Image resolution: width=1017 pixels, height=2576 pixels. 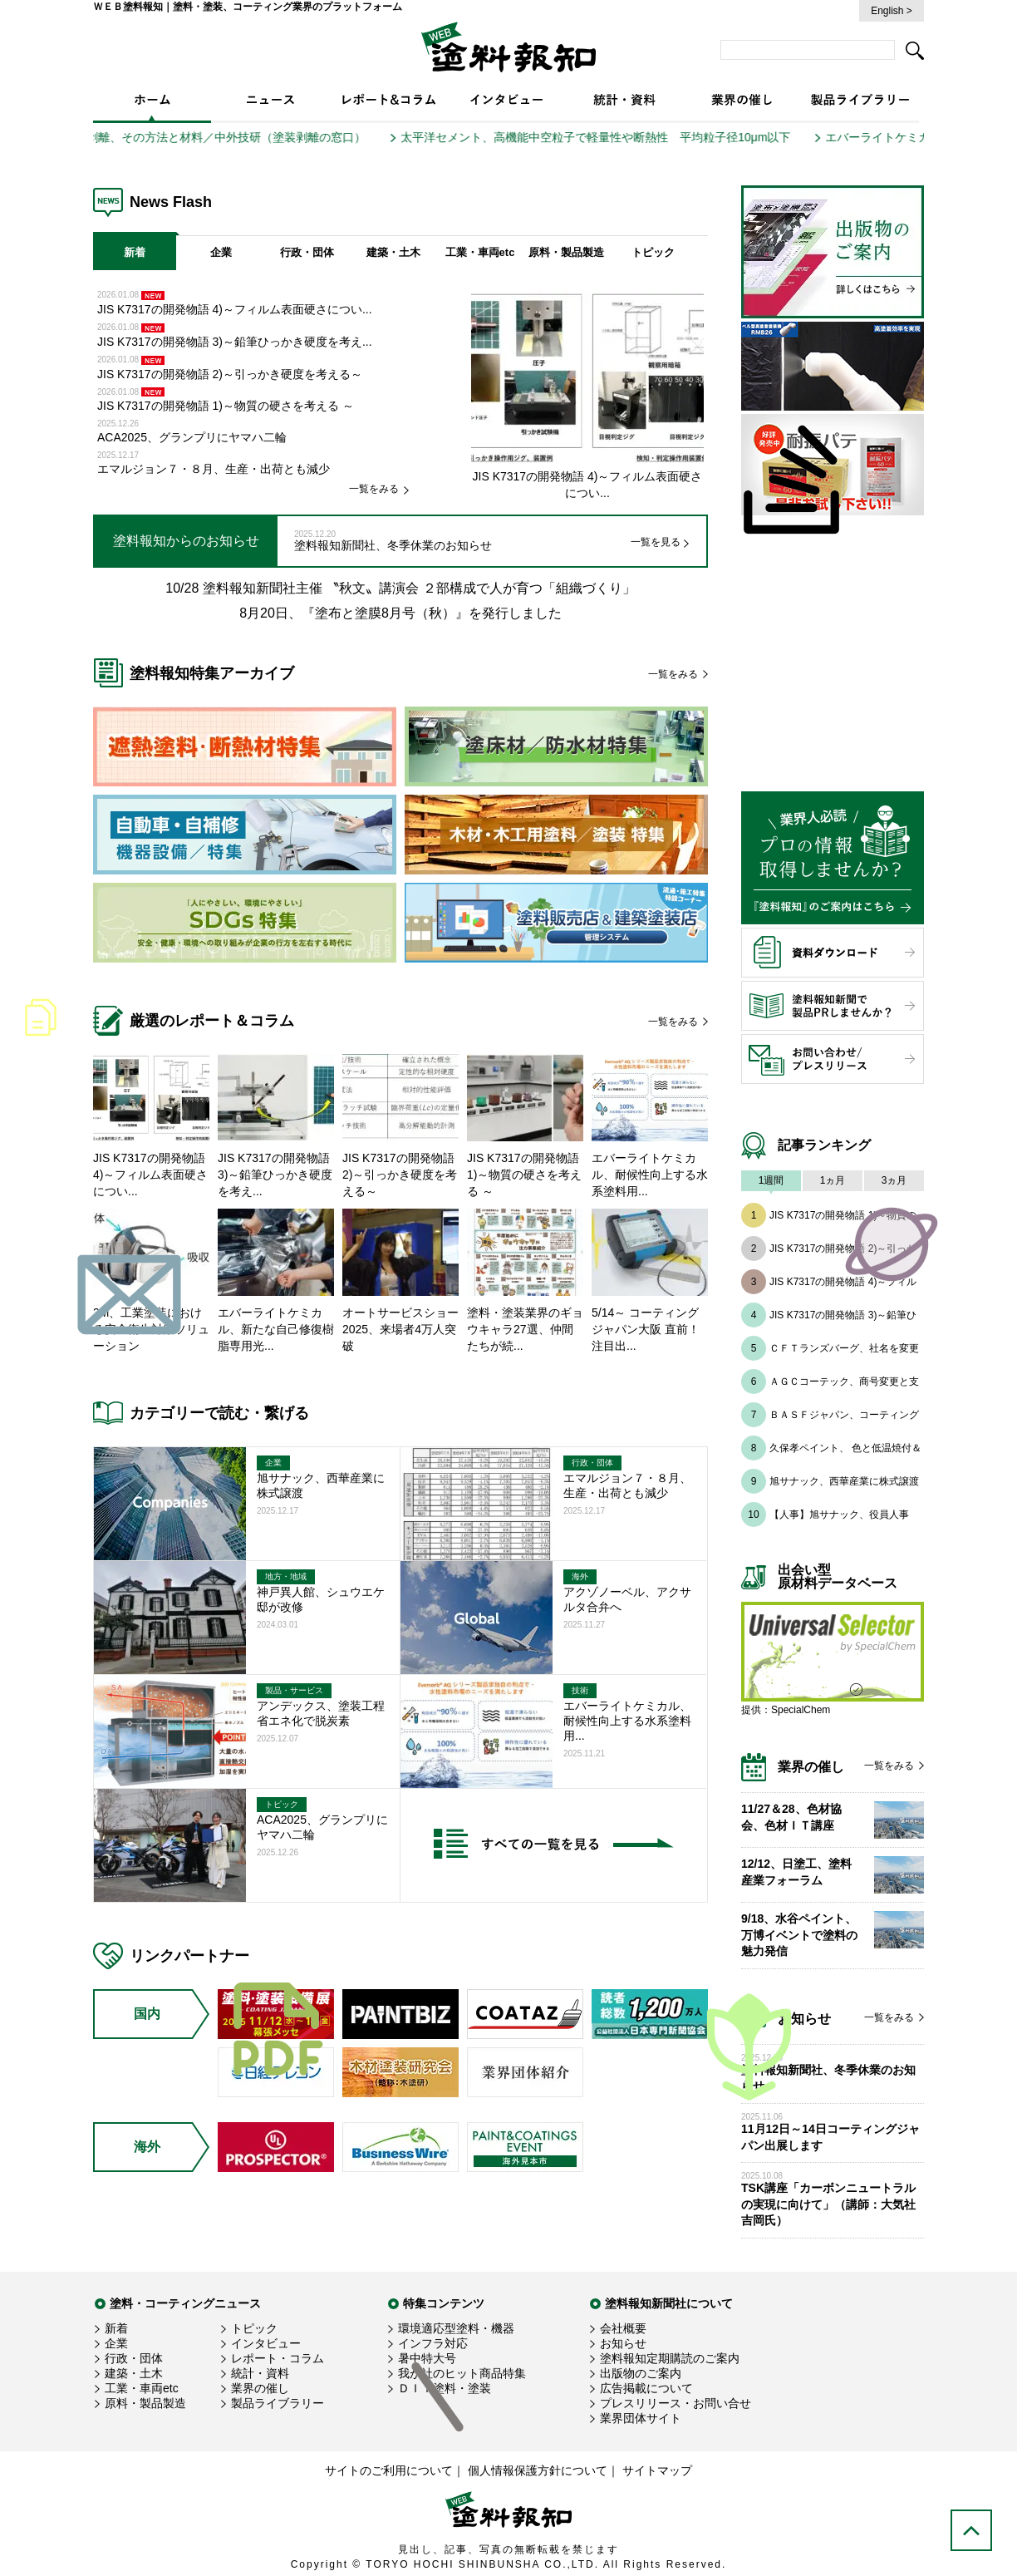 I want to click on indicates a disabled or unavailable feature, so click(x=437, y=2396).